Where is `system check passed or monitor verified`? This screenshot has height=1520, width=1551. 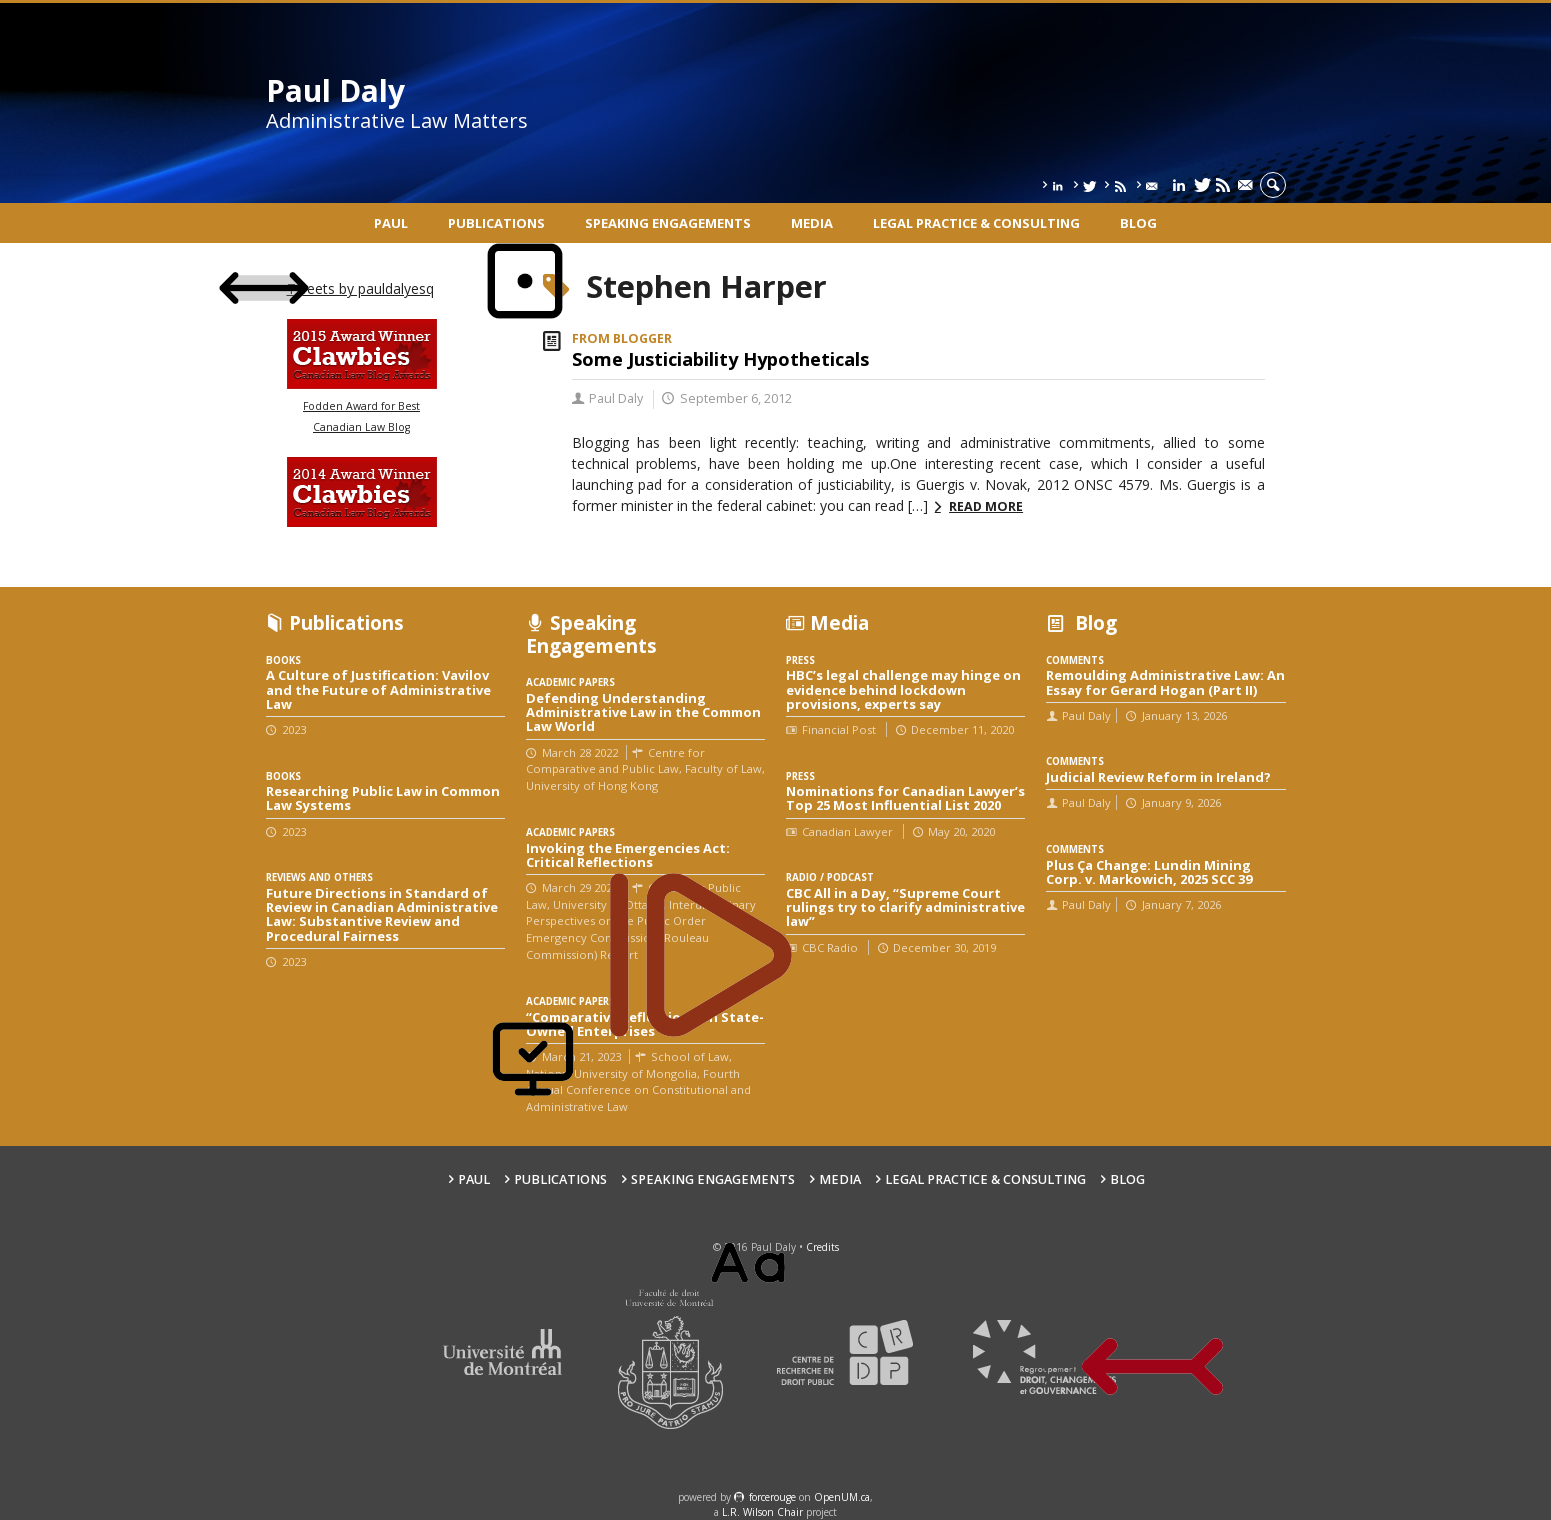 system check passed or monitor verified is located at coordinates (533, 1059).